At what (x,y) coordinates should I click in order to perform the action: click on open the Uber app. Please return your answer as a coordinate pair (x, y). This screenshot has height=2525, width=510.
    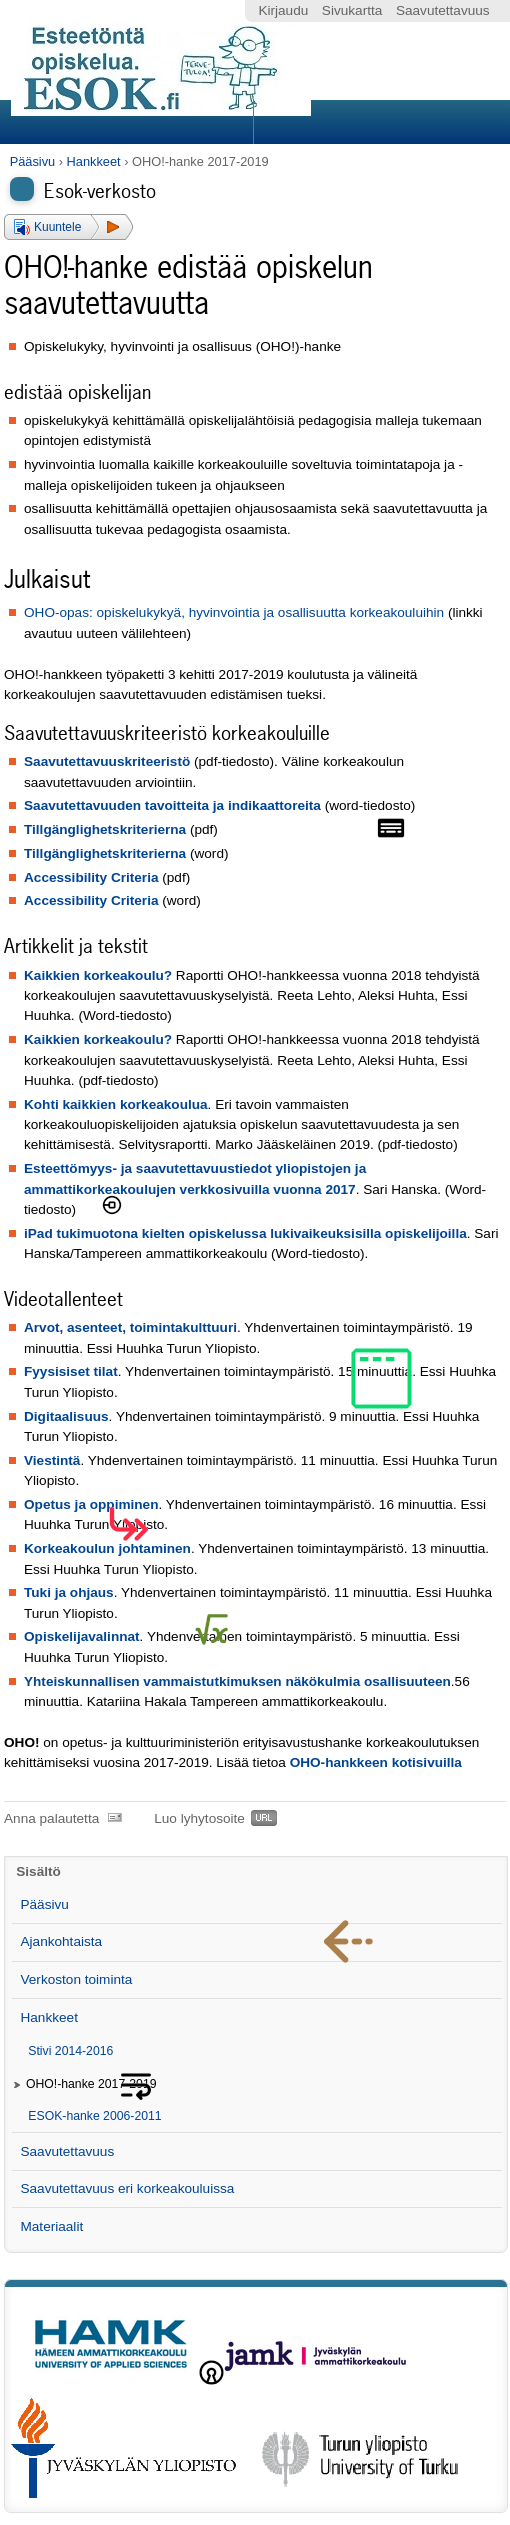
    Looking at the image, I should click on (112, 1205).